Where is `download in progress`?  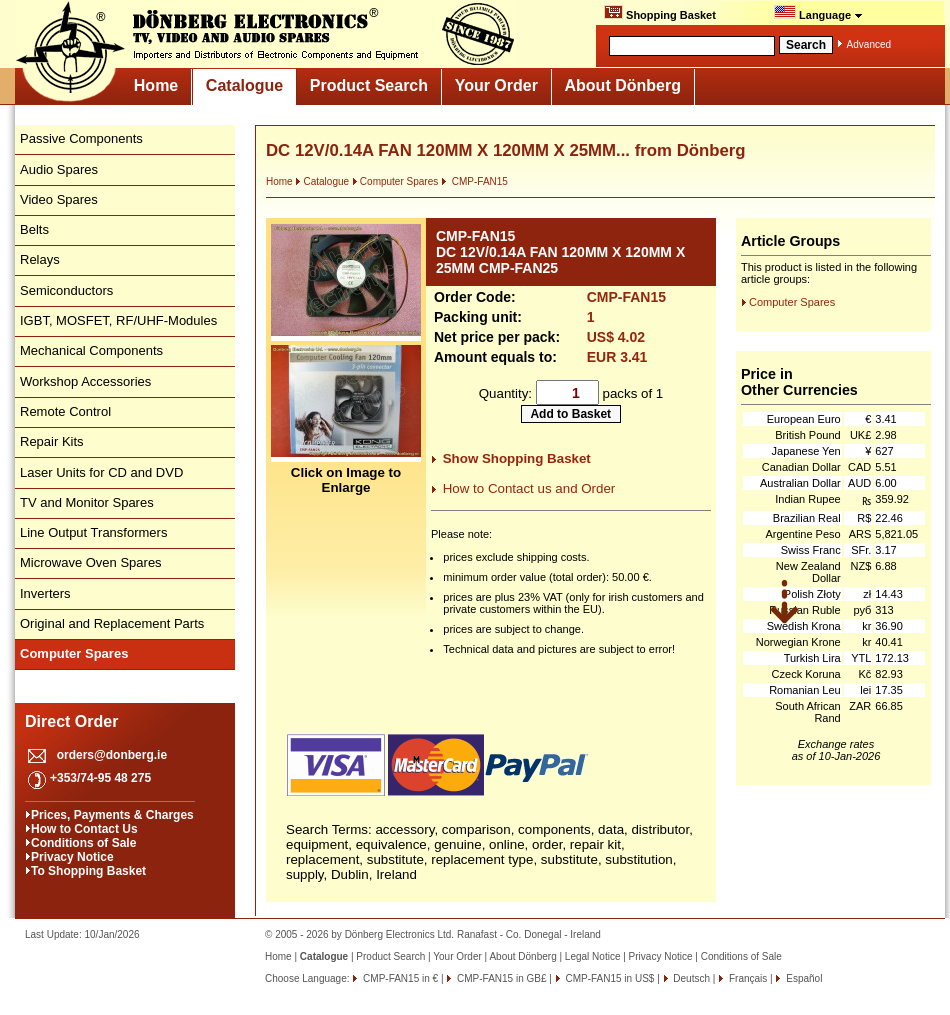
download in progress is located at coordinates (784, 601).